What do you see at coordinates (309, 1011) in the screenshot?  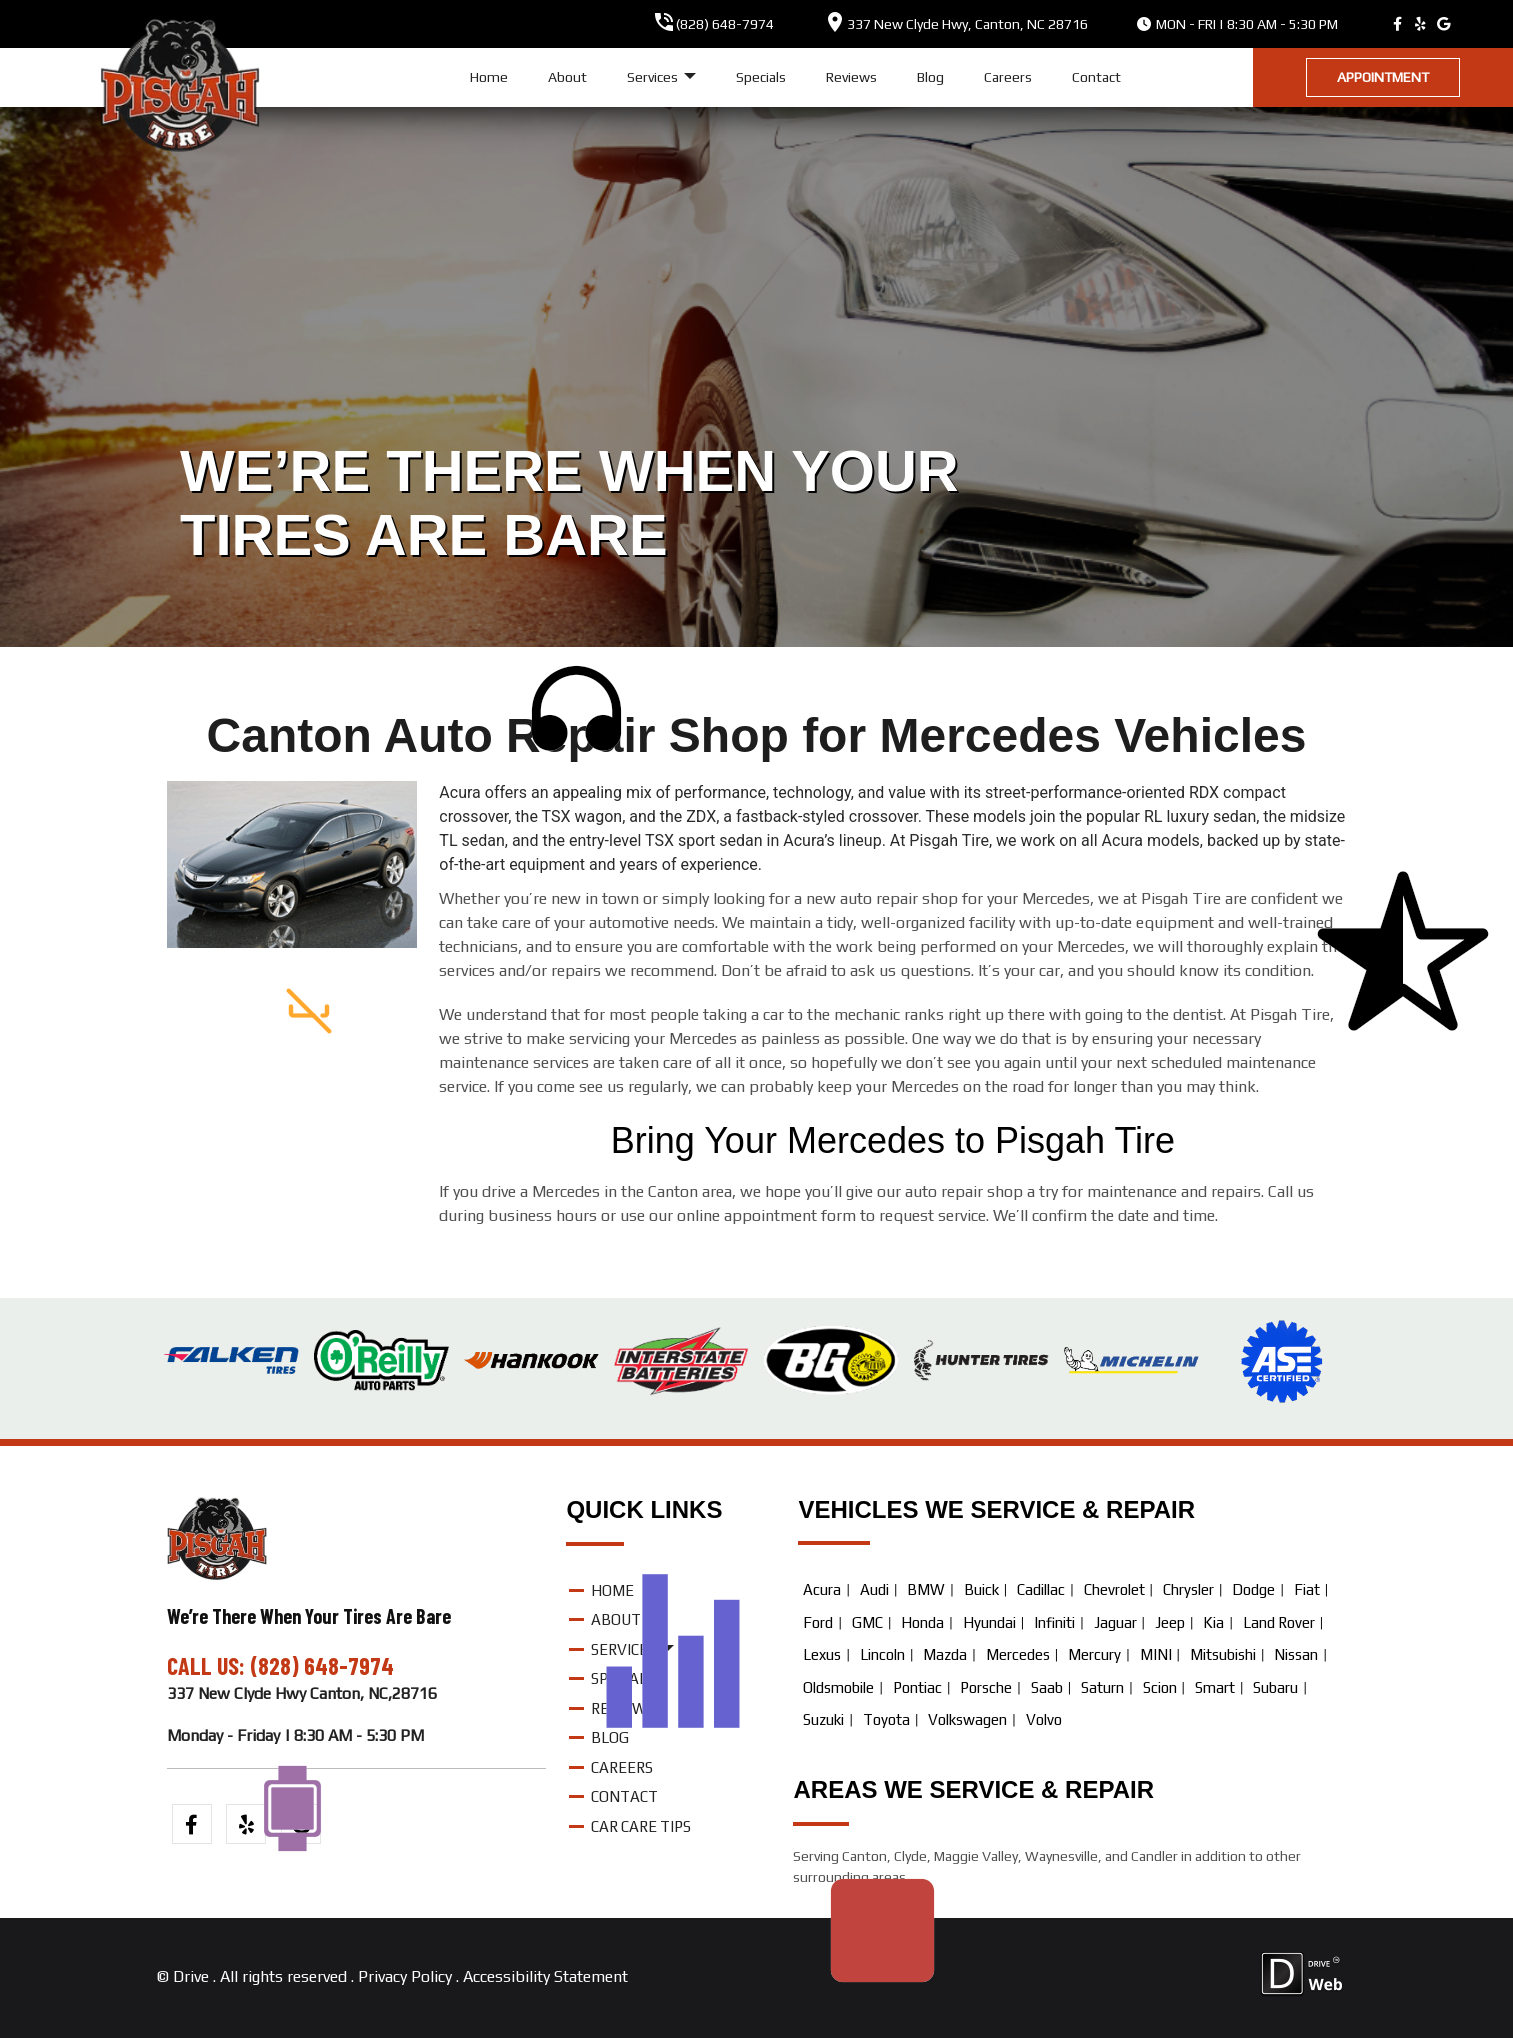 I see `disable spacebar or space key input` at bounding box center [309, 1011].